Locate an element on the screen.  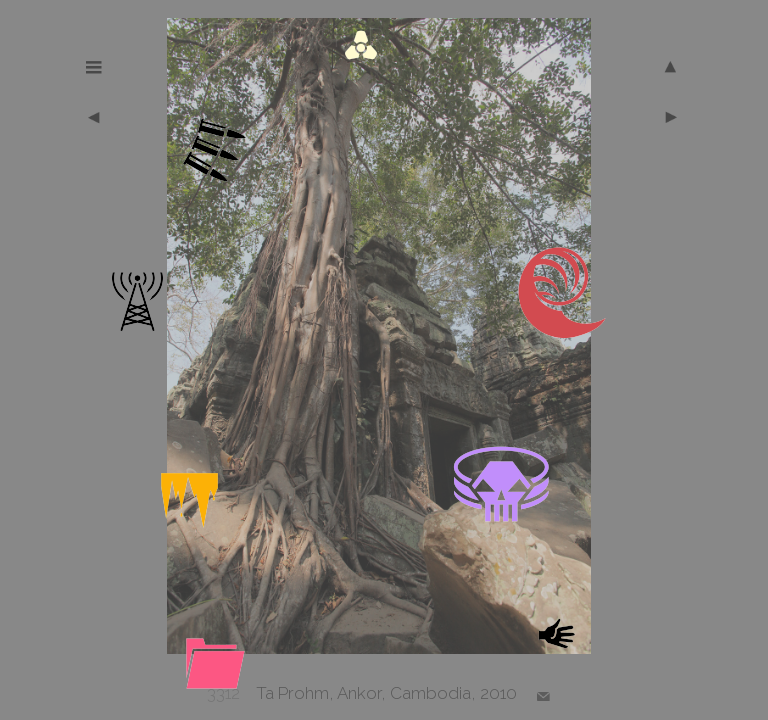
indicates nuclear or reactor system status is located at coordinates (361, 45).